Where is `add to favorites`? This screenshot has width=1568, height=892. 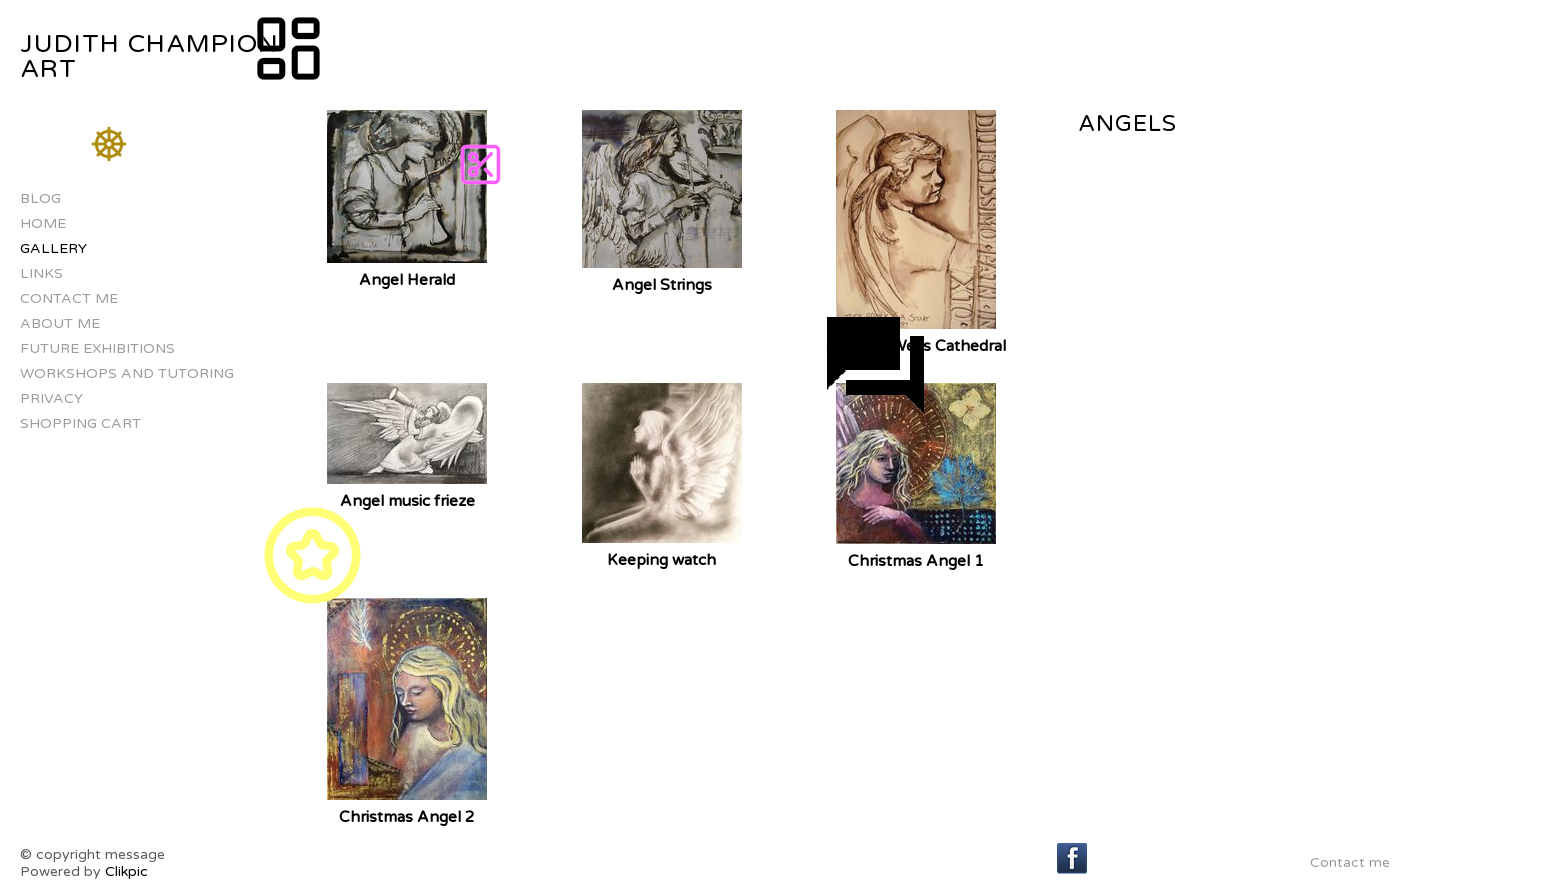
add to favorites is located at coordinates (312, 555).